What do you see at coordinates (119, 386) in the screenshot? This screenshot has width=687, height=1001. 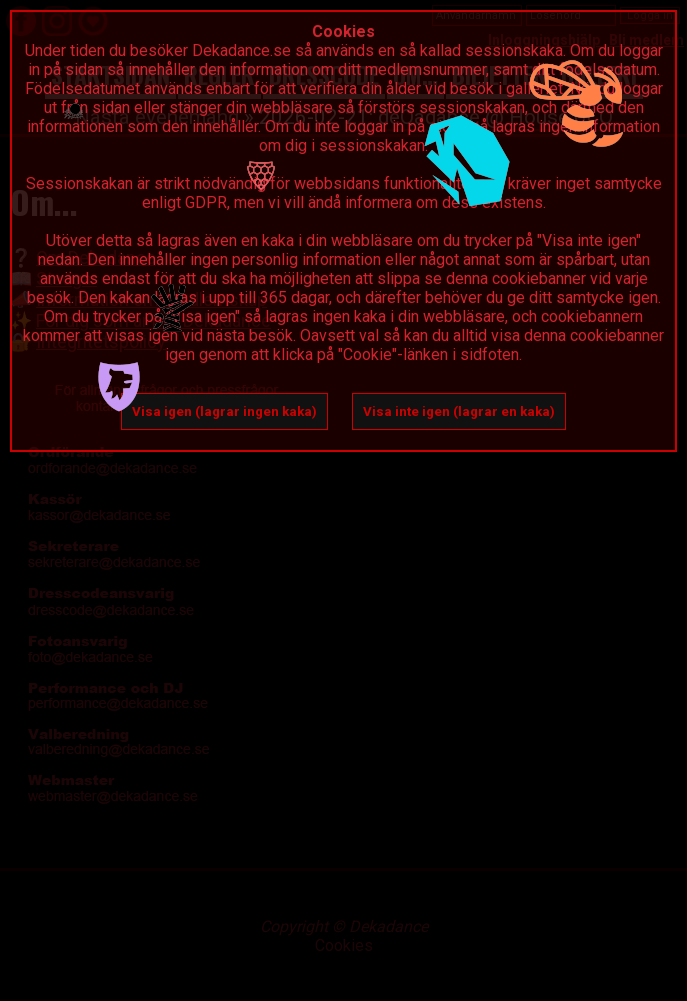 I see `select griffin house or faction emblem` at bounding box center [119, 386].